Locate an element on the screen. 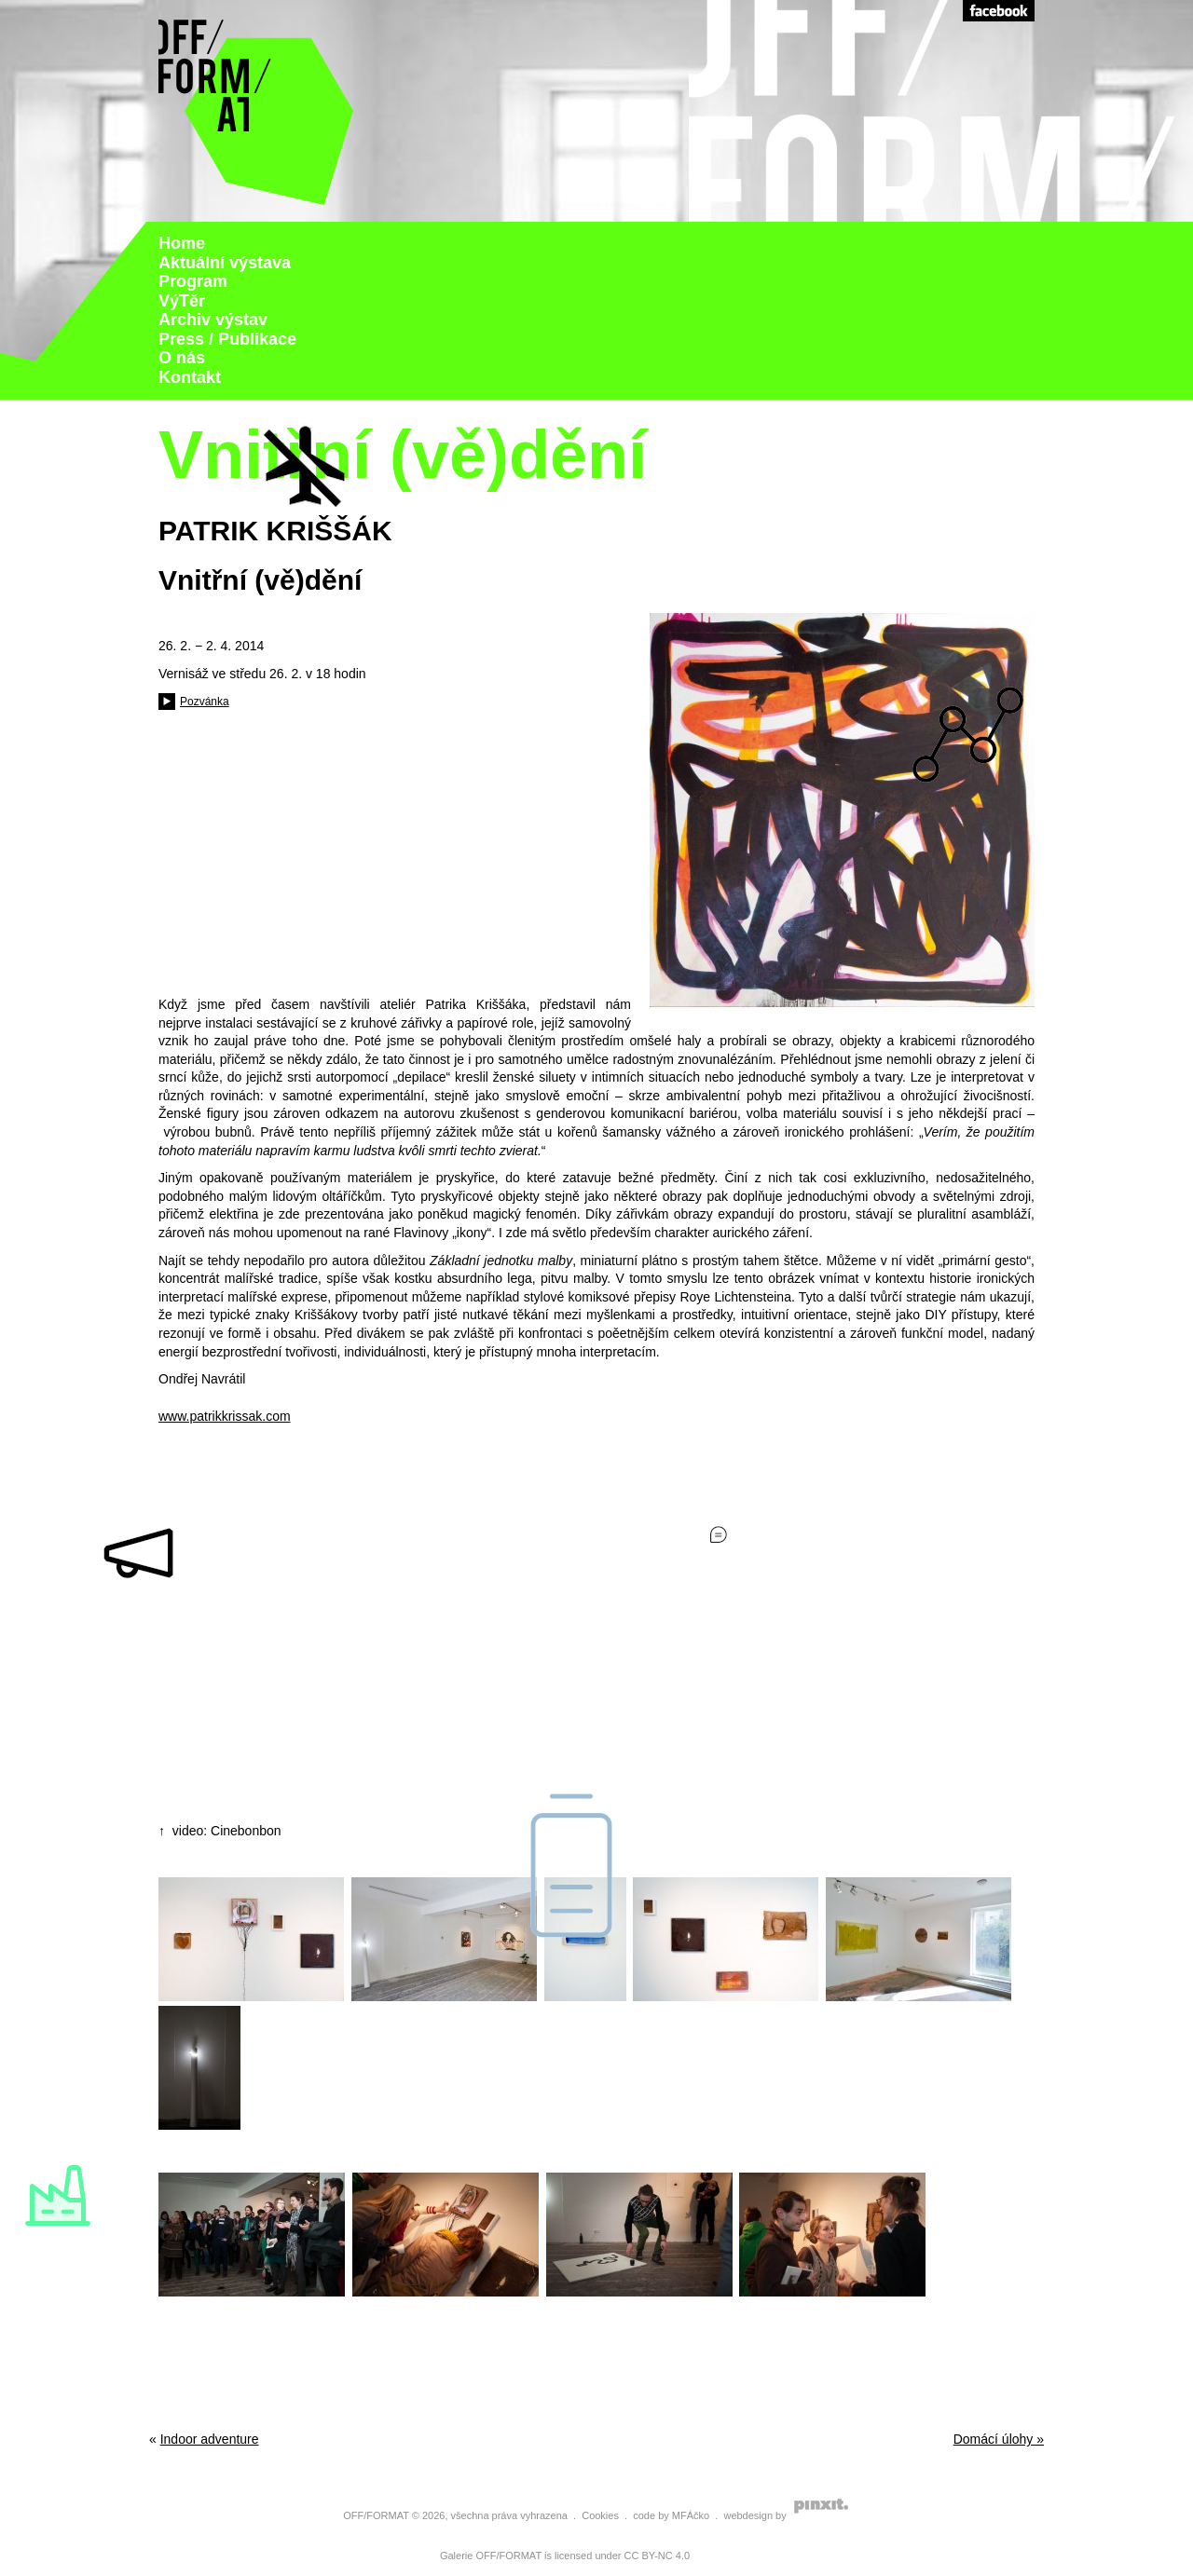 Image resolution: width=1193 pixels, height=2576 pixels. airplane mode is currently disabled is located at coordinates (305, 465).